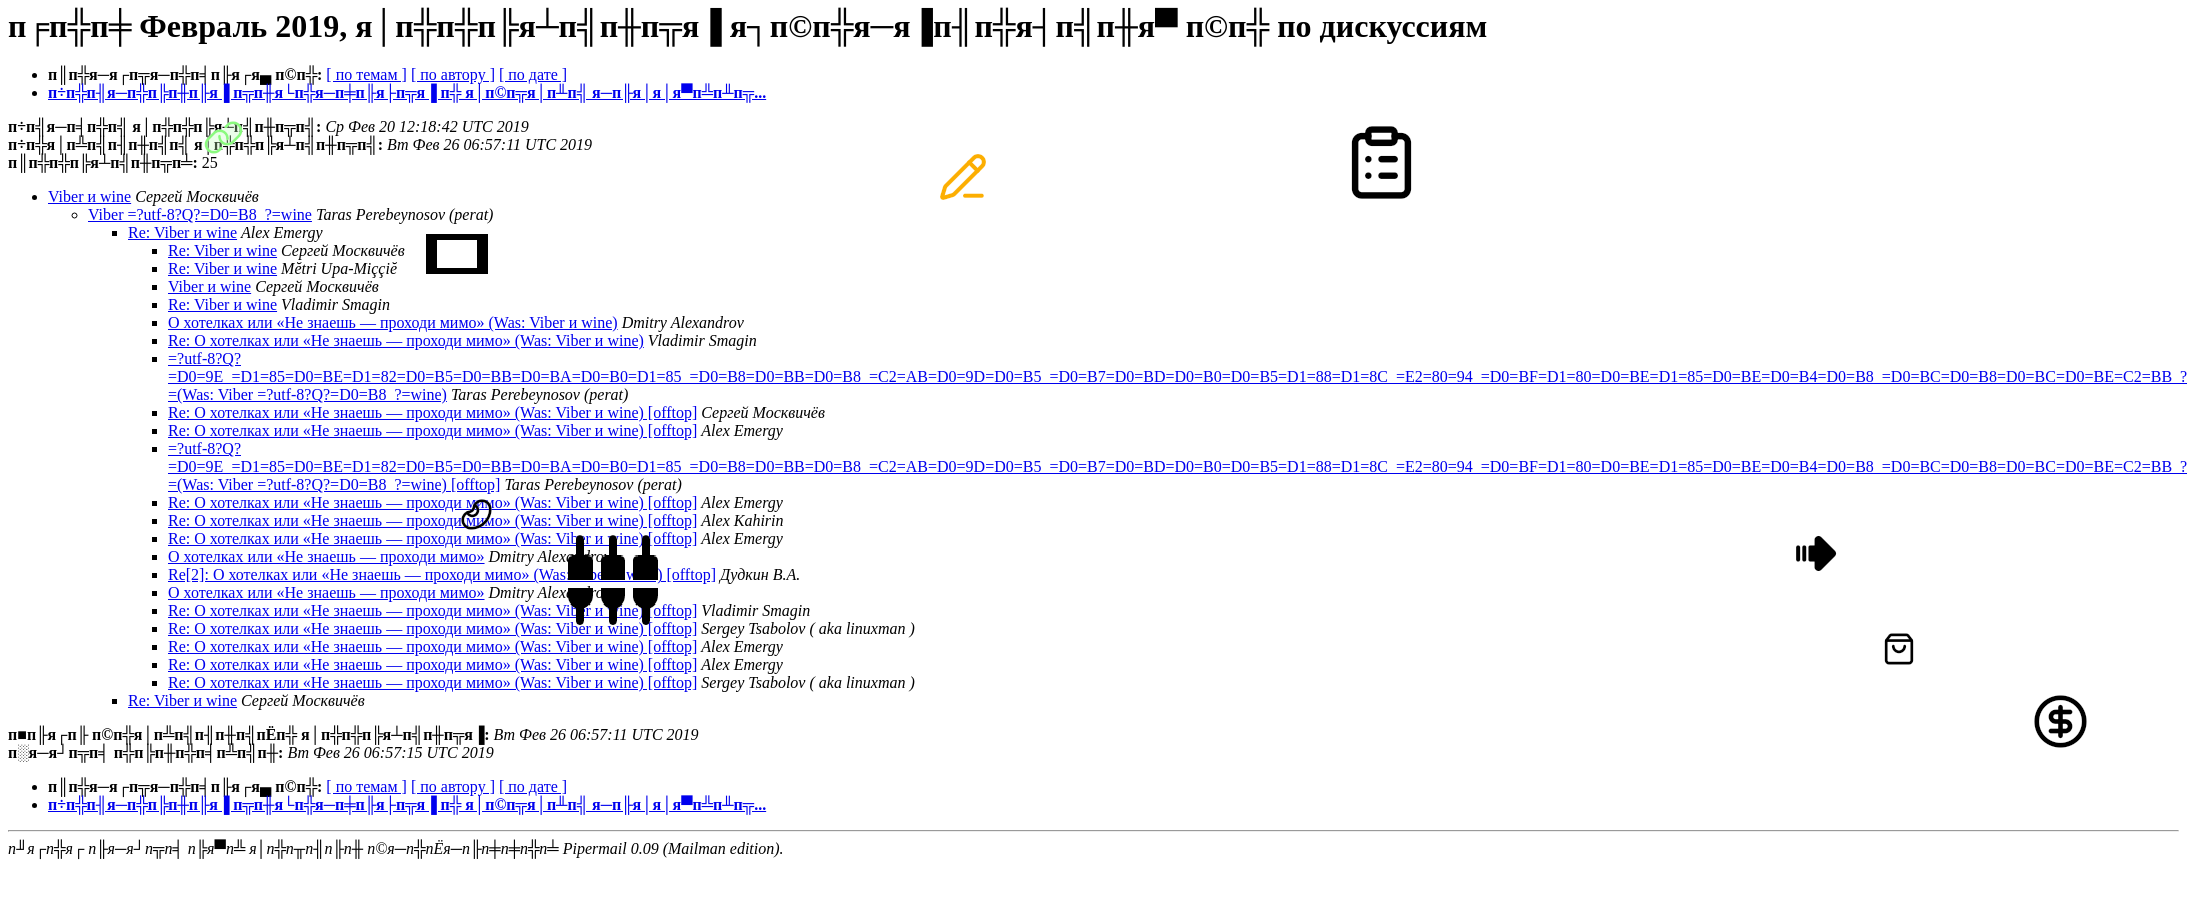 The height and width of the screenshot is (903, 2187). What do you see at coordinates (963, 177) in the screenshot?
I see `edit text or content` at bounding box center [963, 177].